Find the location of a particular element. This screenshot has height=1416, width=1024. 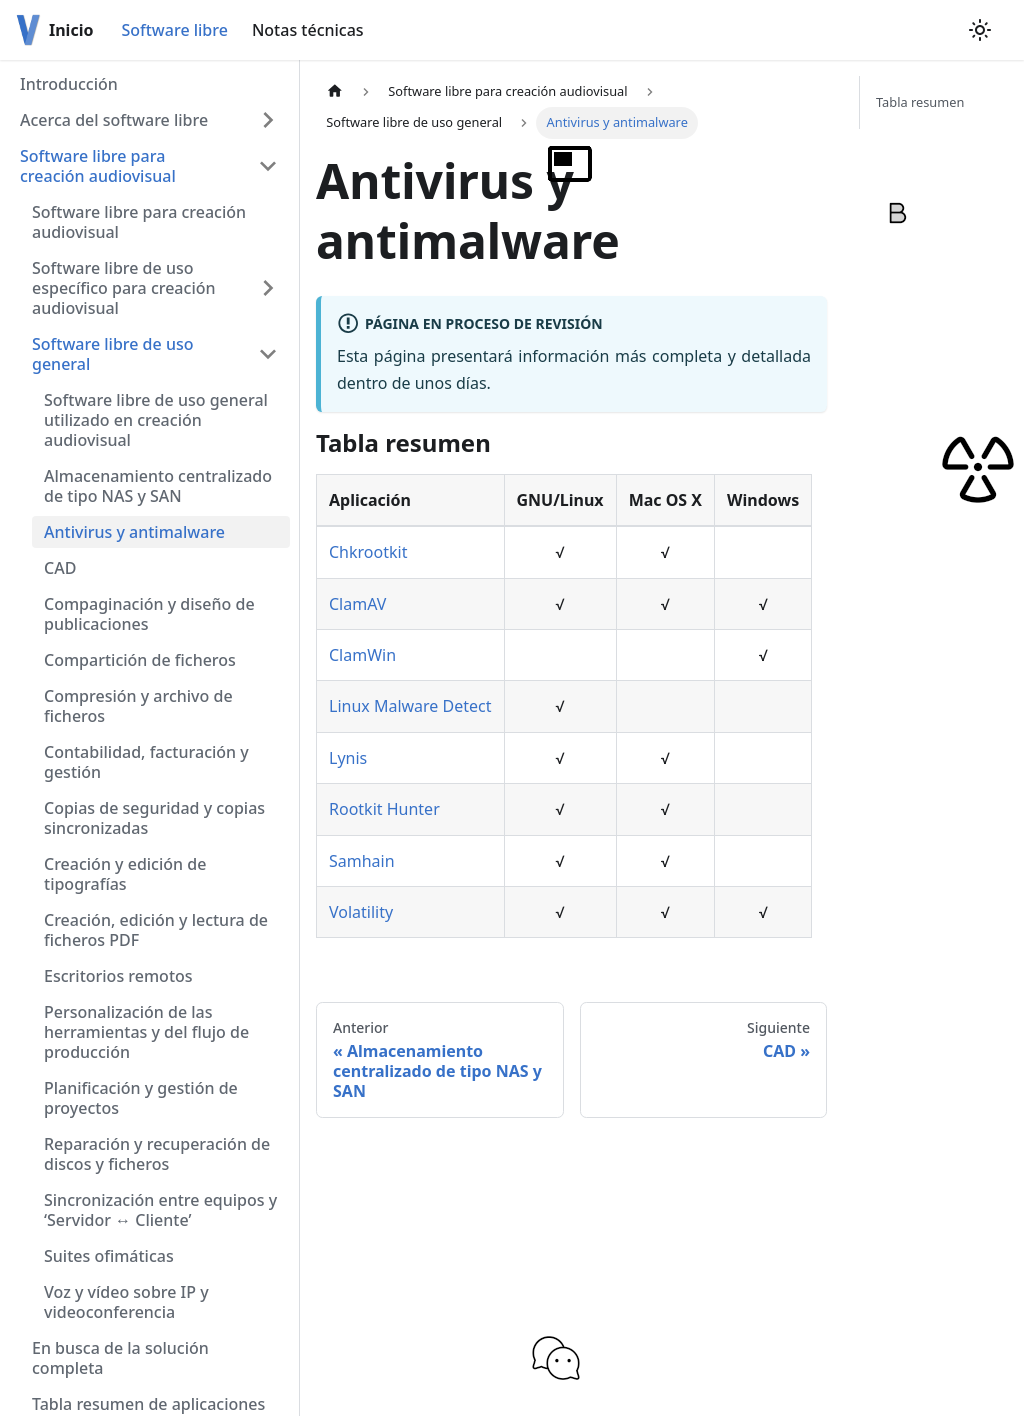

indicates radioactive or hazardous material warning is located at coordinates (978, 467).